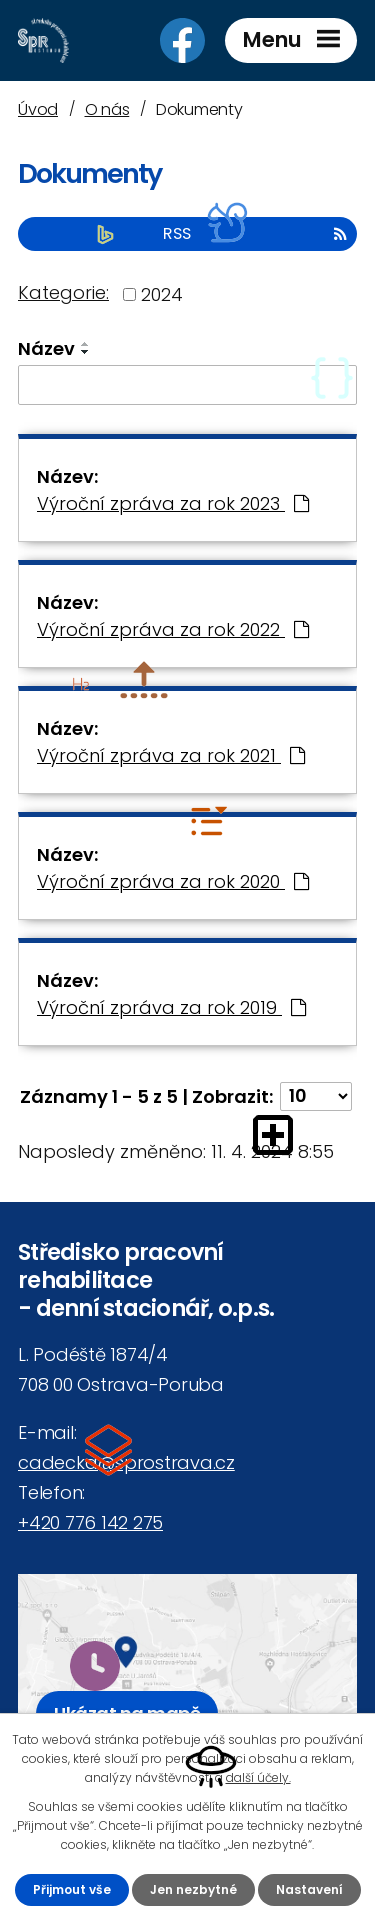 This screenshot has height=1921, width=375. Describe the element at coordinates (208, 821) in the screenshot. I see `select multiple items from a list` at that location.